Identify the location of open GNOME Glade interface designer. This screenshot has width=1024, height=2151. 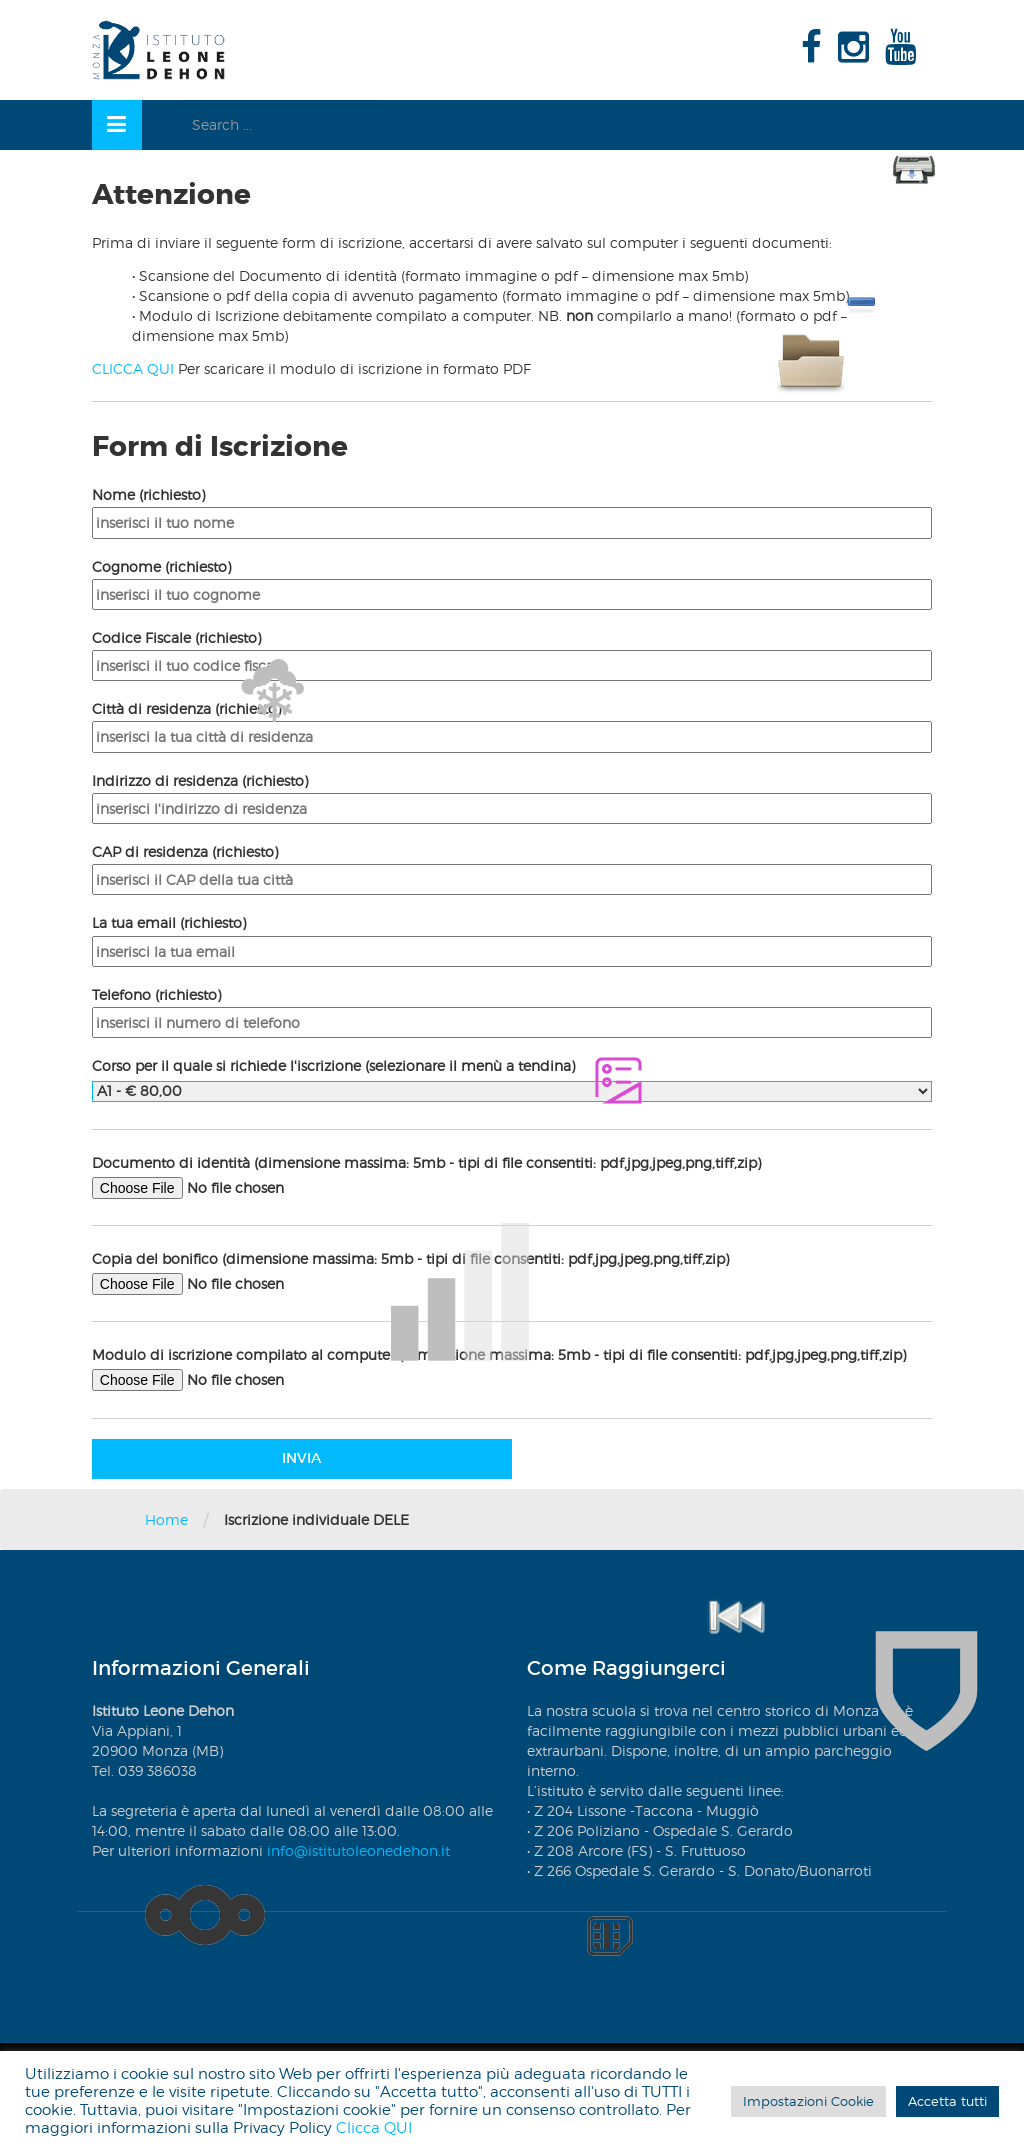
(618, 1080).